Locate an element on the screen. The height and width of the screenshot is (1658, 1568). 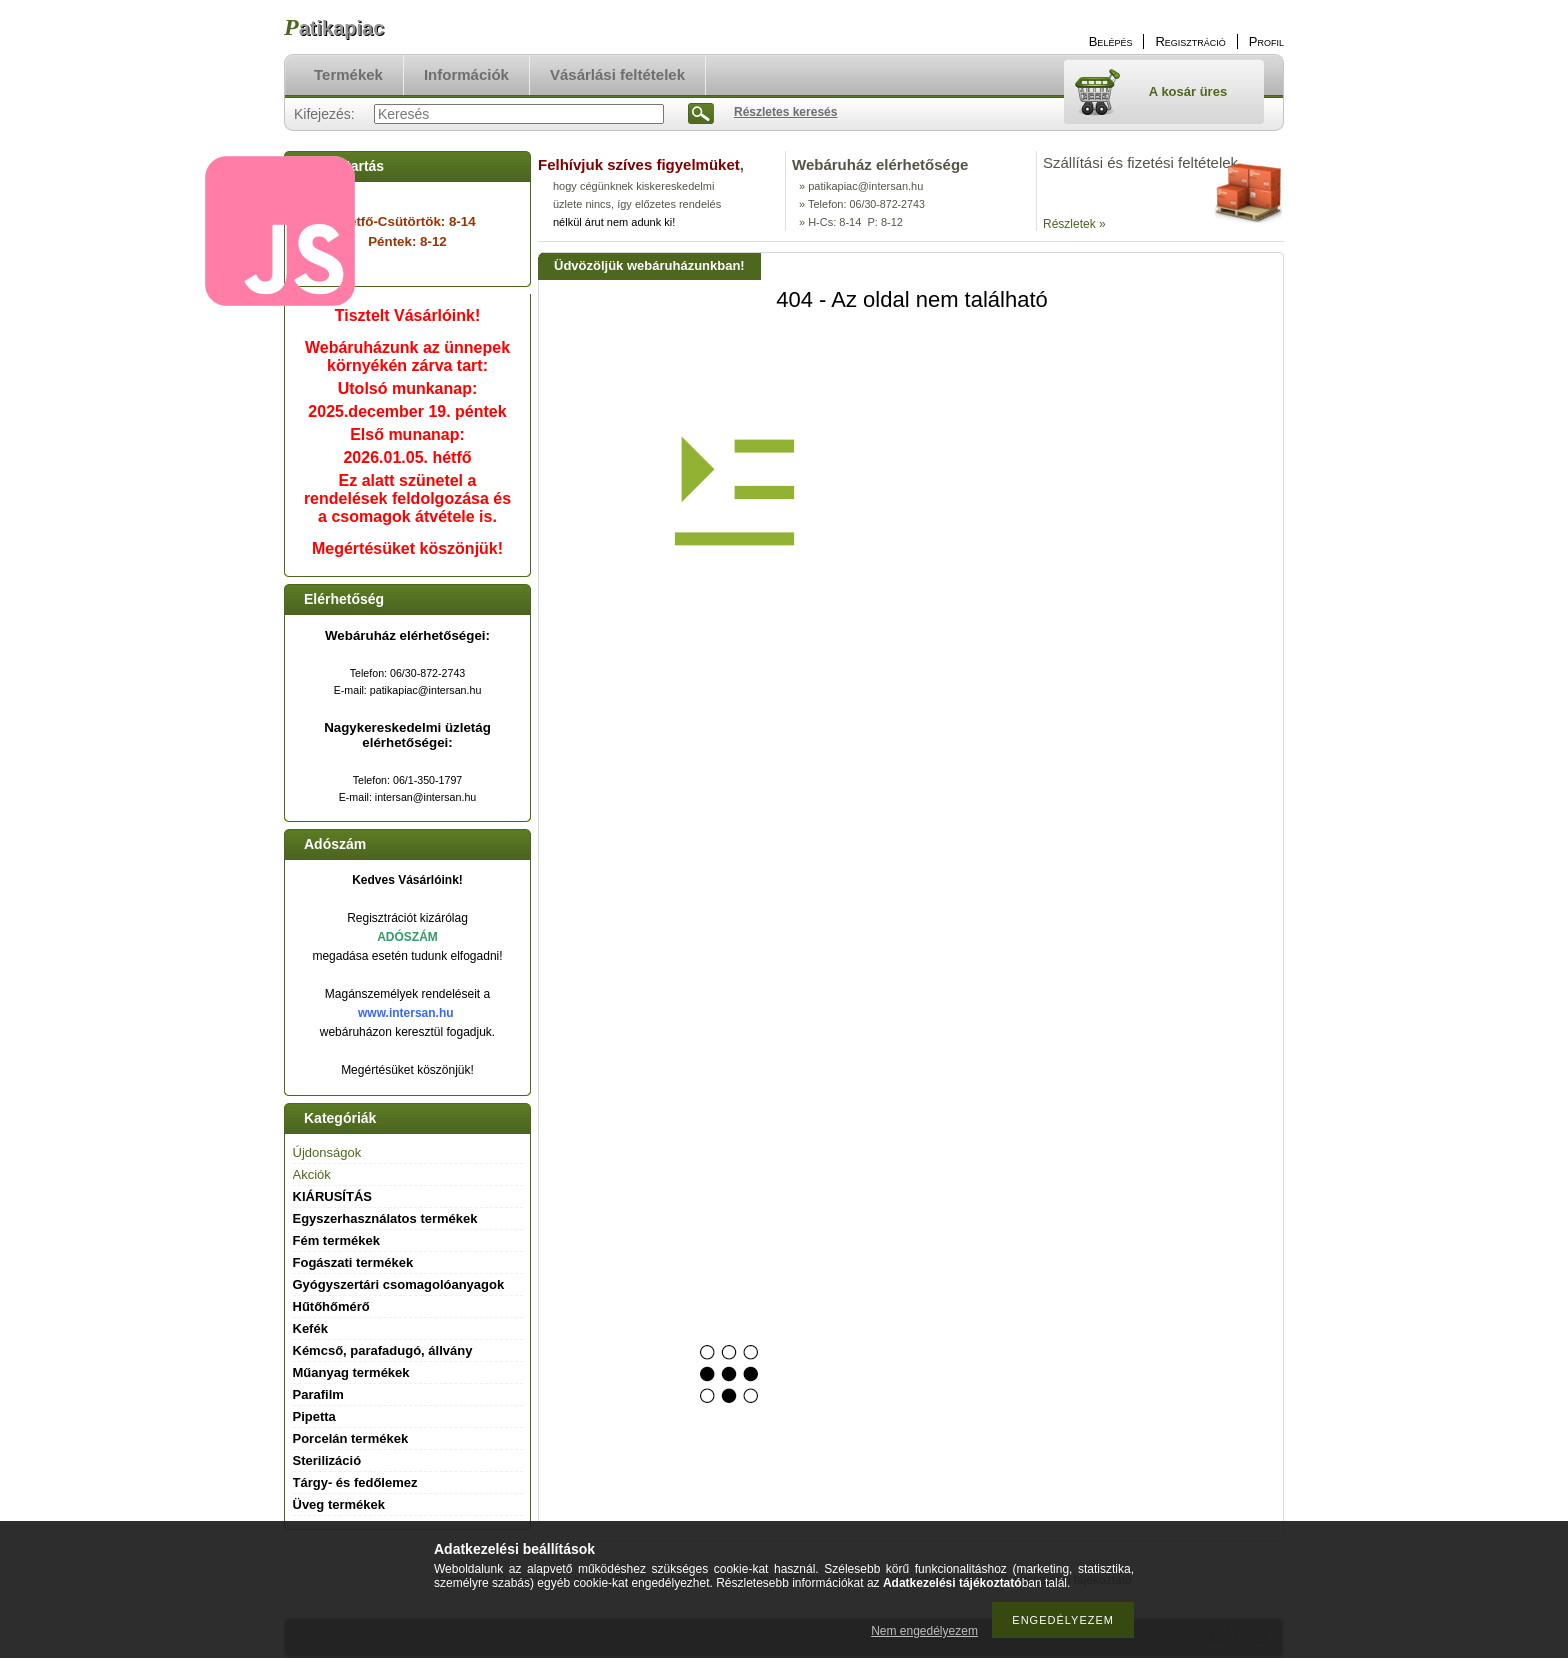
collapse the side menu or navigation panel is located at coordinates (734, 492).